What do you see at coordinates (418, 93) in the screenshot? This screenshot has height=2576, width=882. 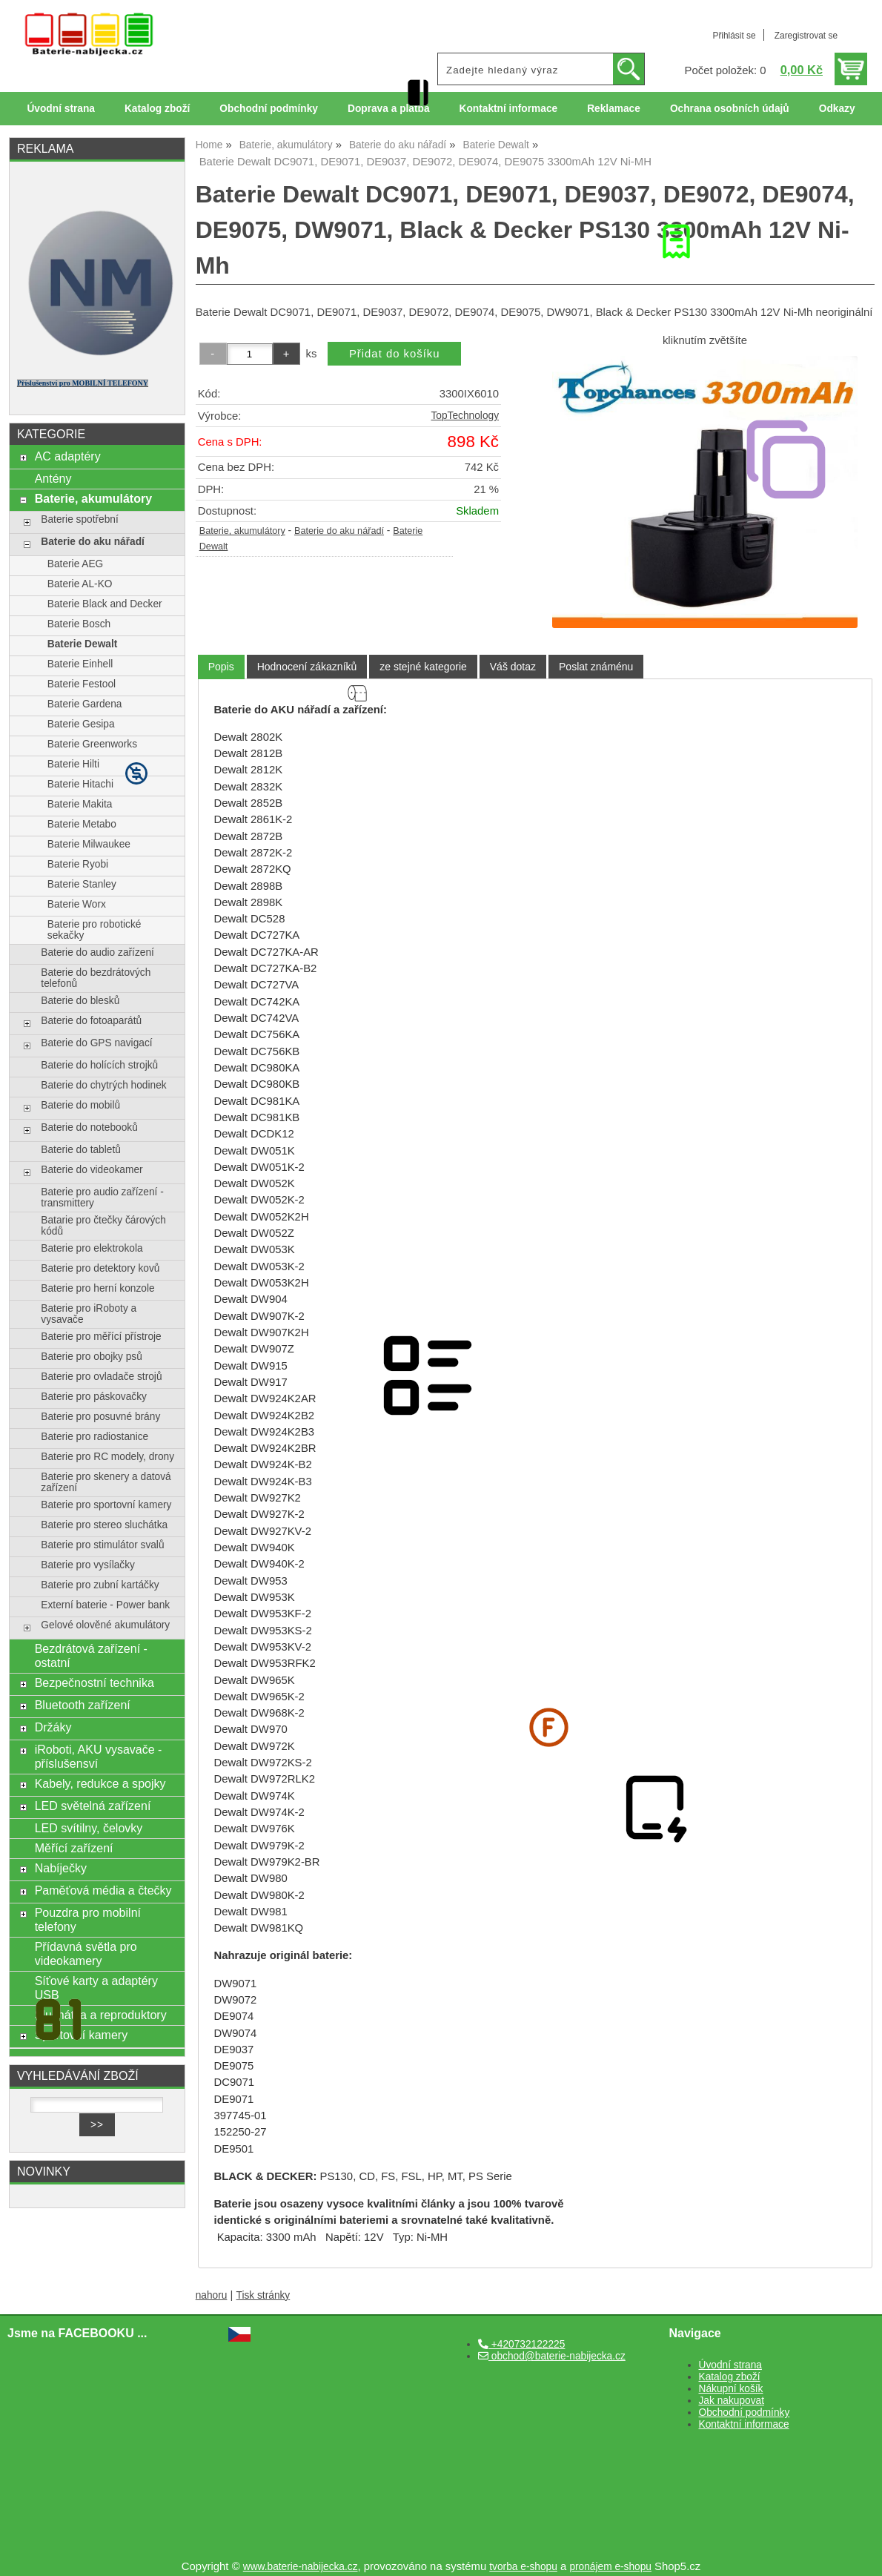 I see `open your journal or notebook` at bounding box center [418, 93].